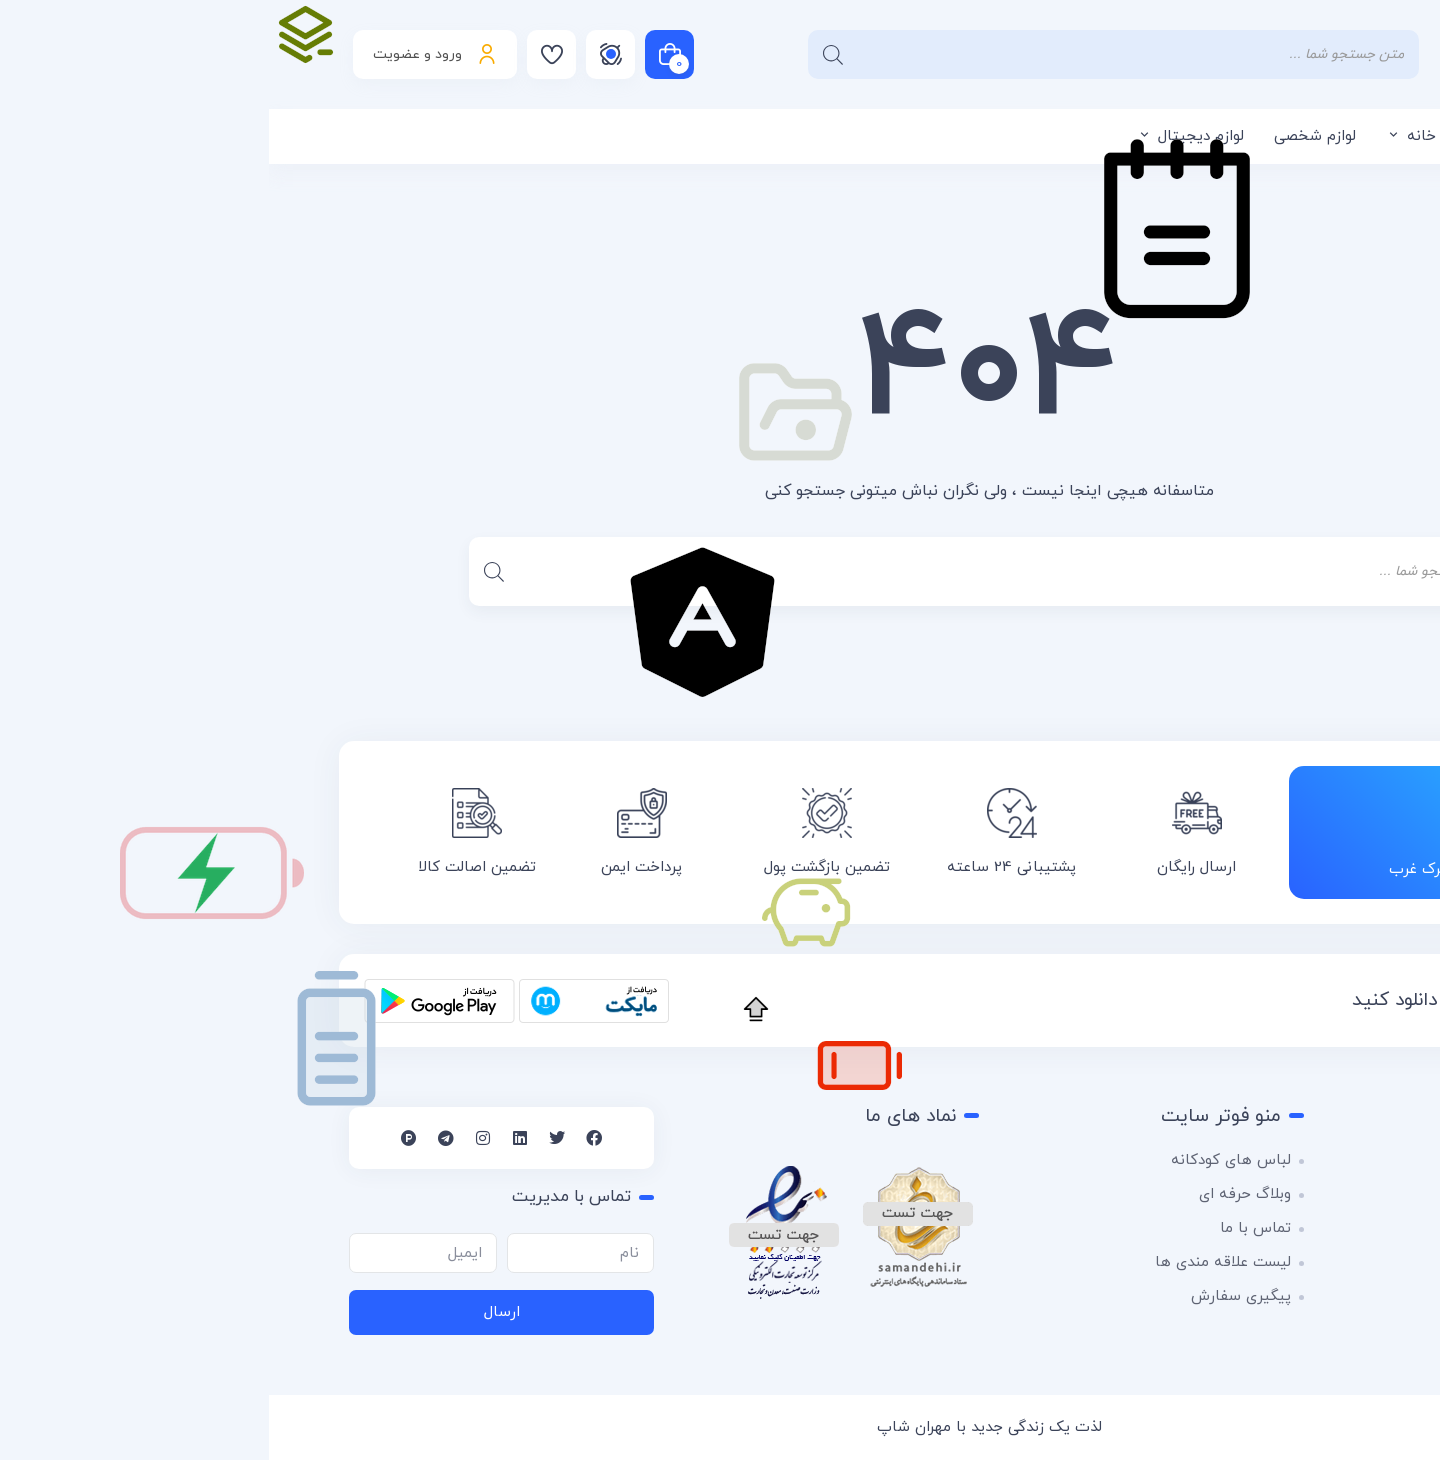 The image size is (1440, 1460). I want to click on indicates low battery level, so click(858, 1065).